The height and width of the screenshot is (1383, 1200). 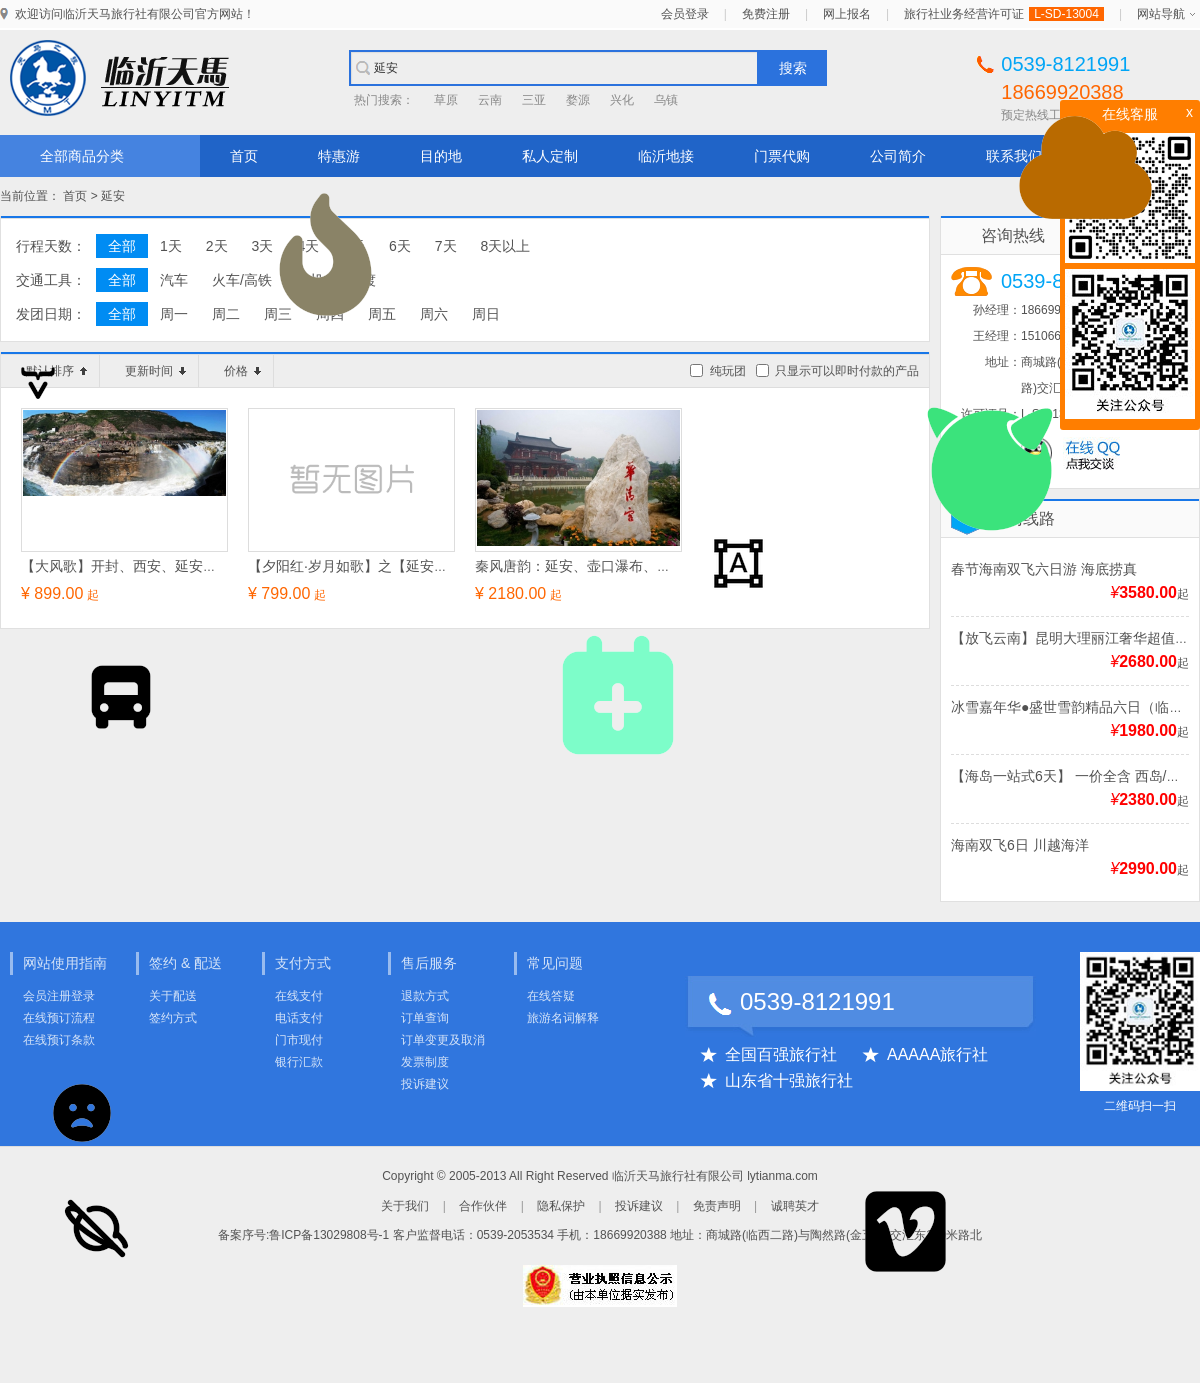 I want to click on format or edit text box properties, so click(x=738, y=563).